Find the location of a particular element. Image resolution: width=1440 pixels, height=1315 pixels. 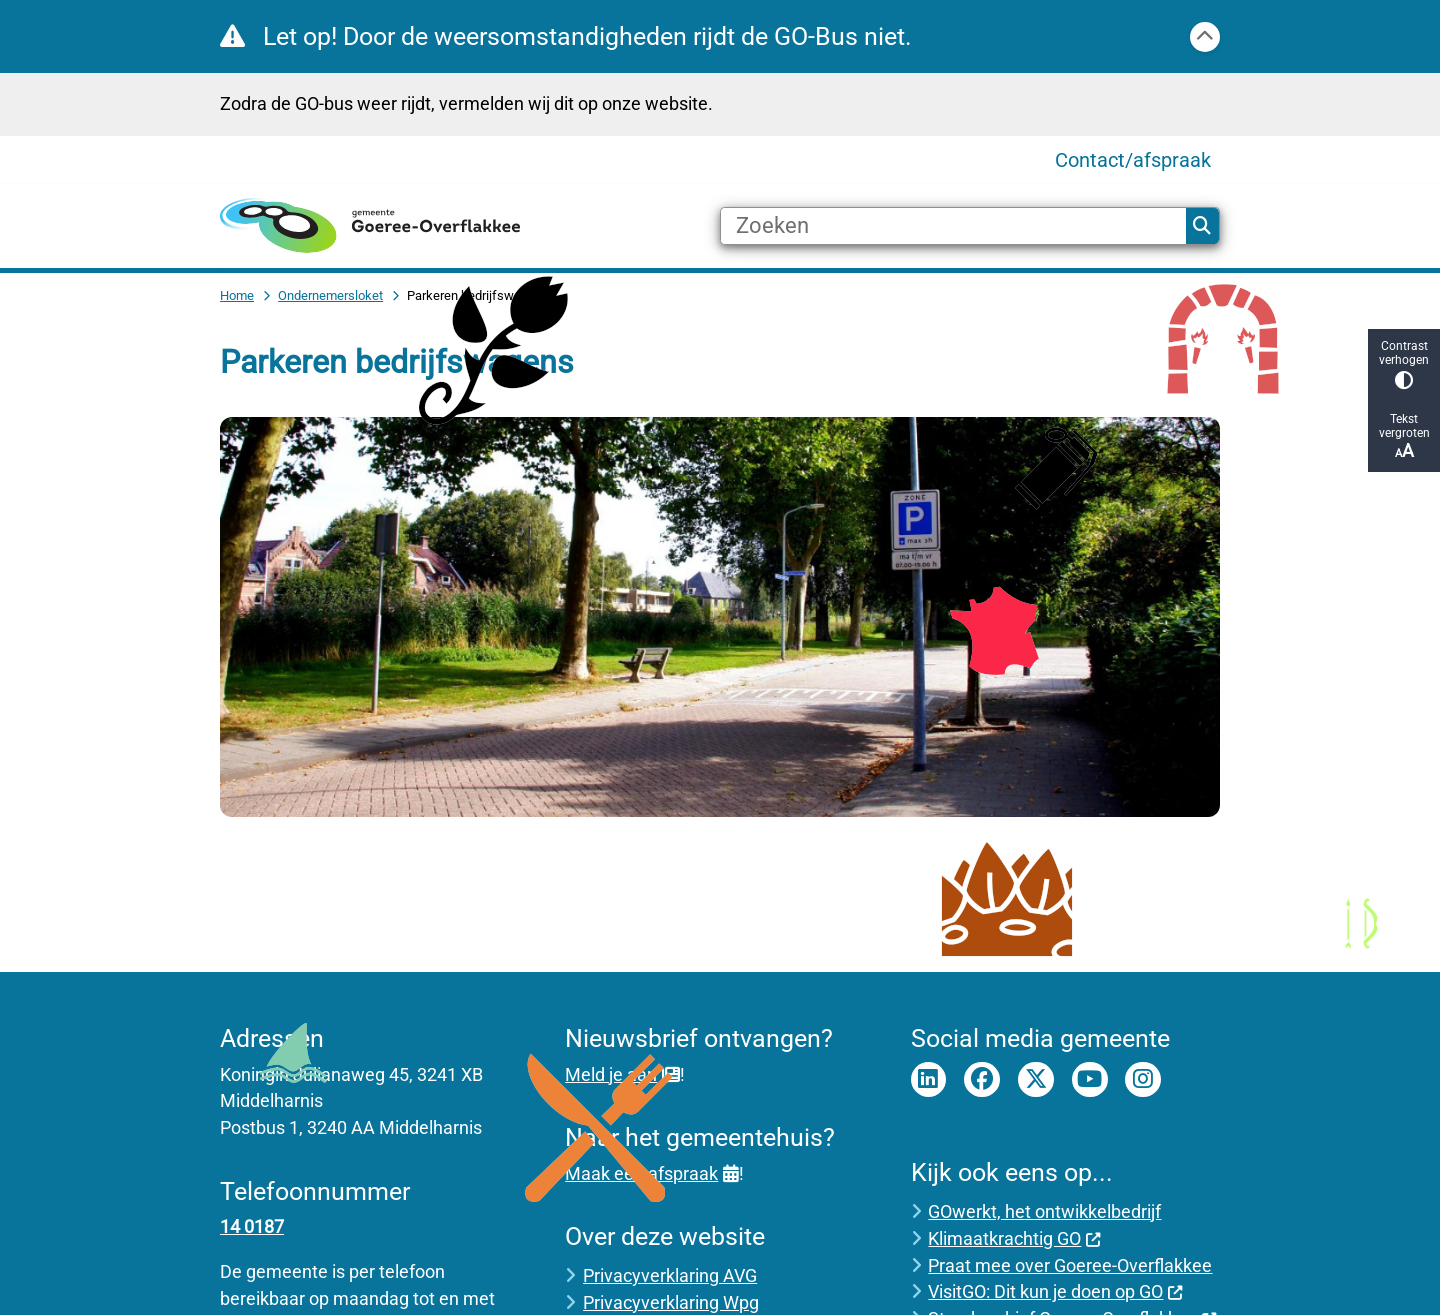

dinosaur or prehistoric content category is located at coordinates (1007, 891).